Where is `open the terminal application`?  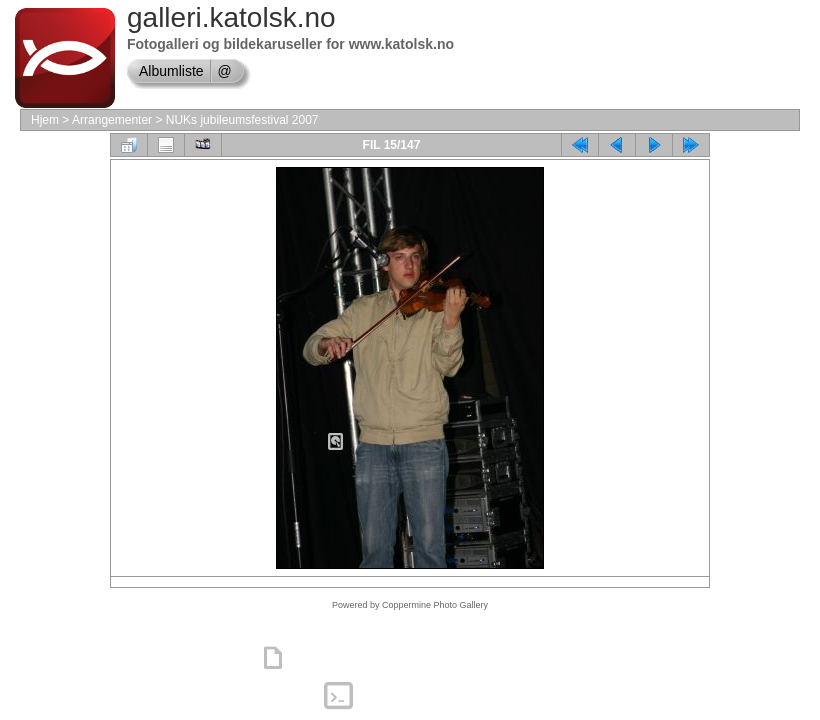 open the terminal application is located at coordinates (338, 696).